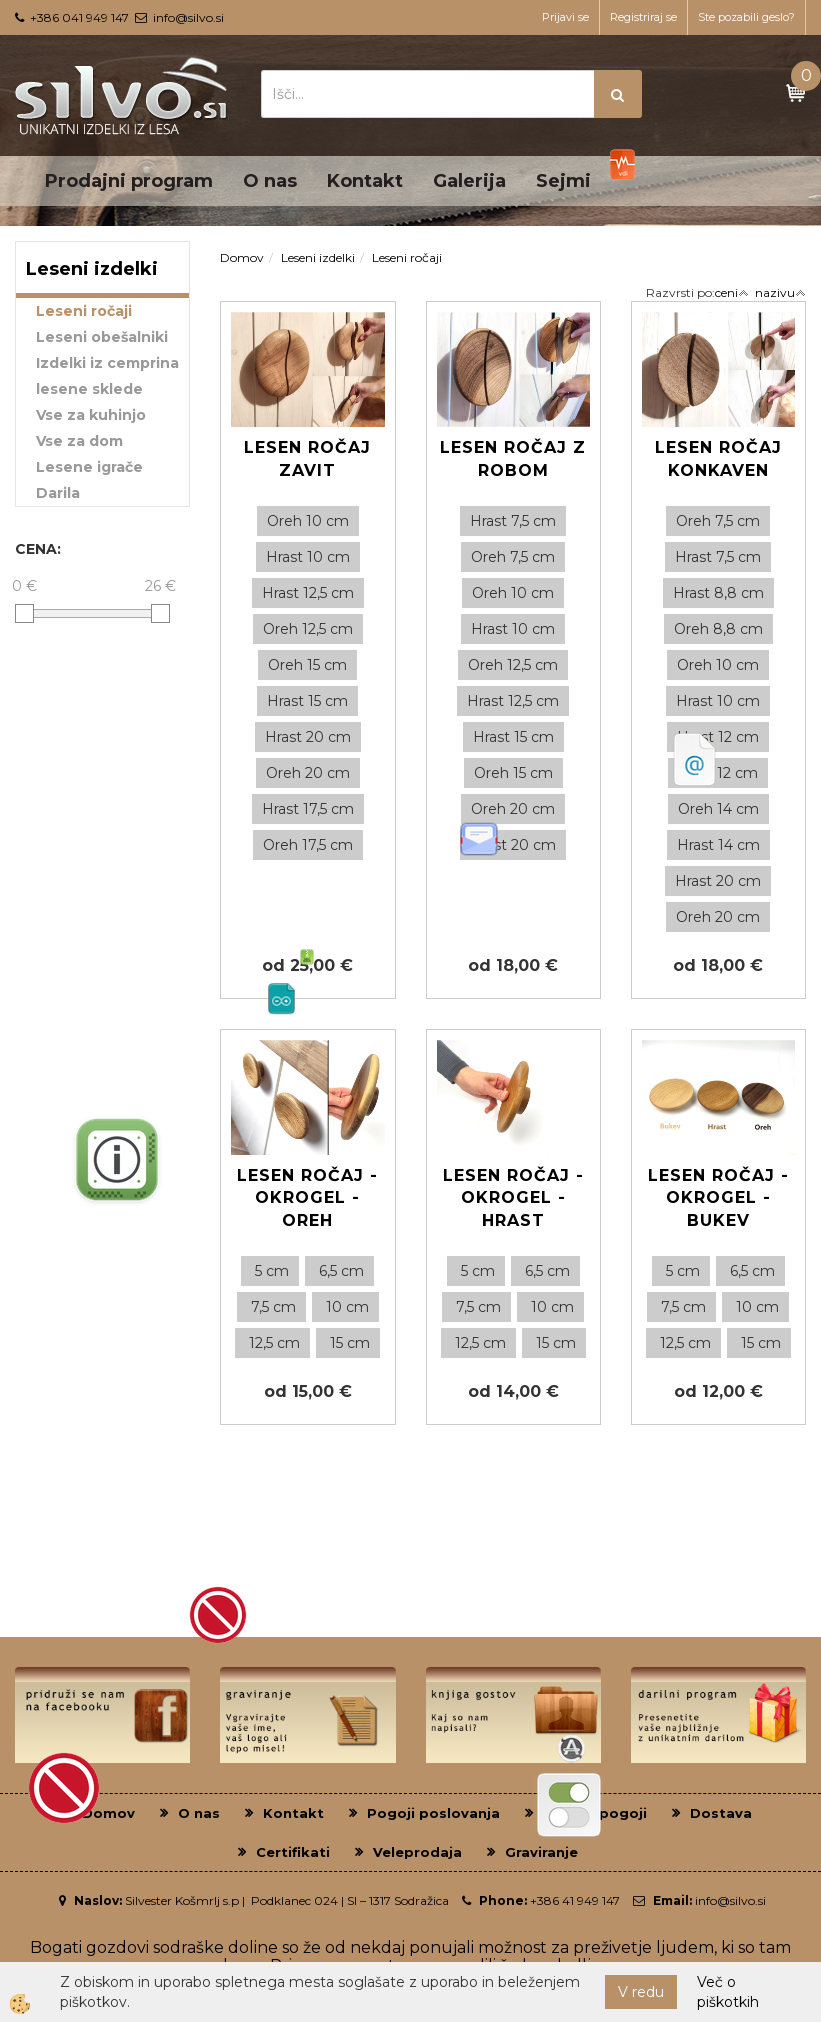  What do you see at coordinates (218, 1615) in the screenshot?
I see `delete selected item` at bounding box center [218, 1615].